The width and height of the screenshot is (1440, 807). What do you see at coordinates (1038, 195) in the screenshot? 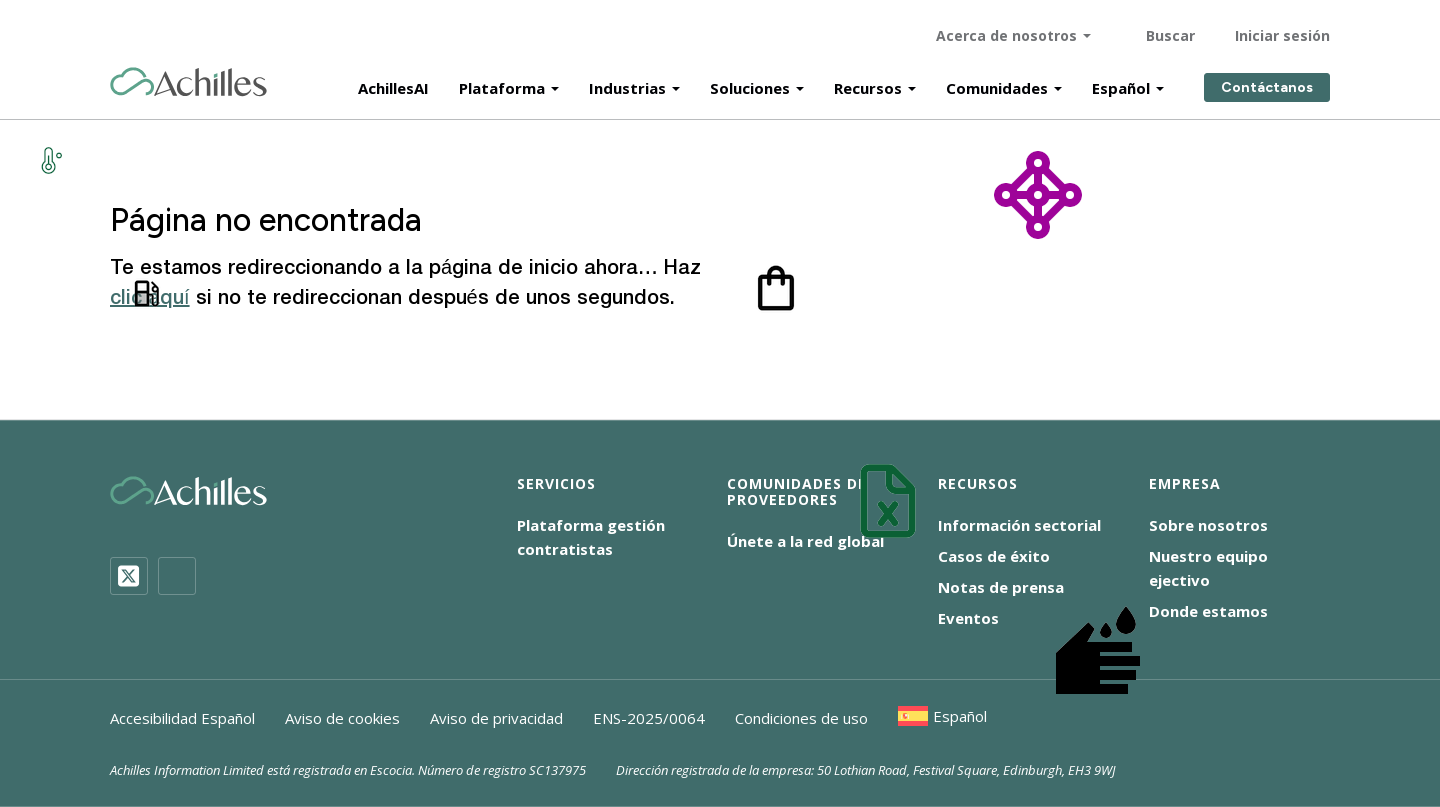
I see `view star-ring network topology` at bounding box center [1038, 195].